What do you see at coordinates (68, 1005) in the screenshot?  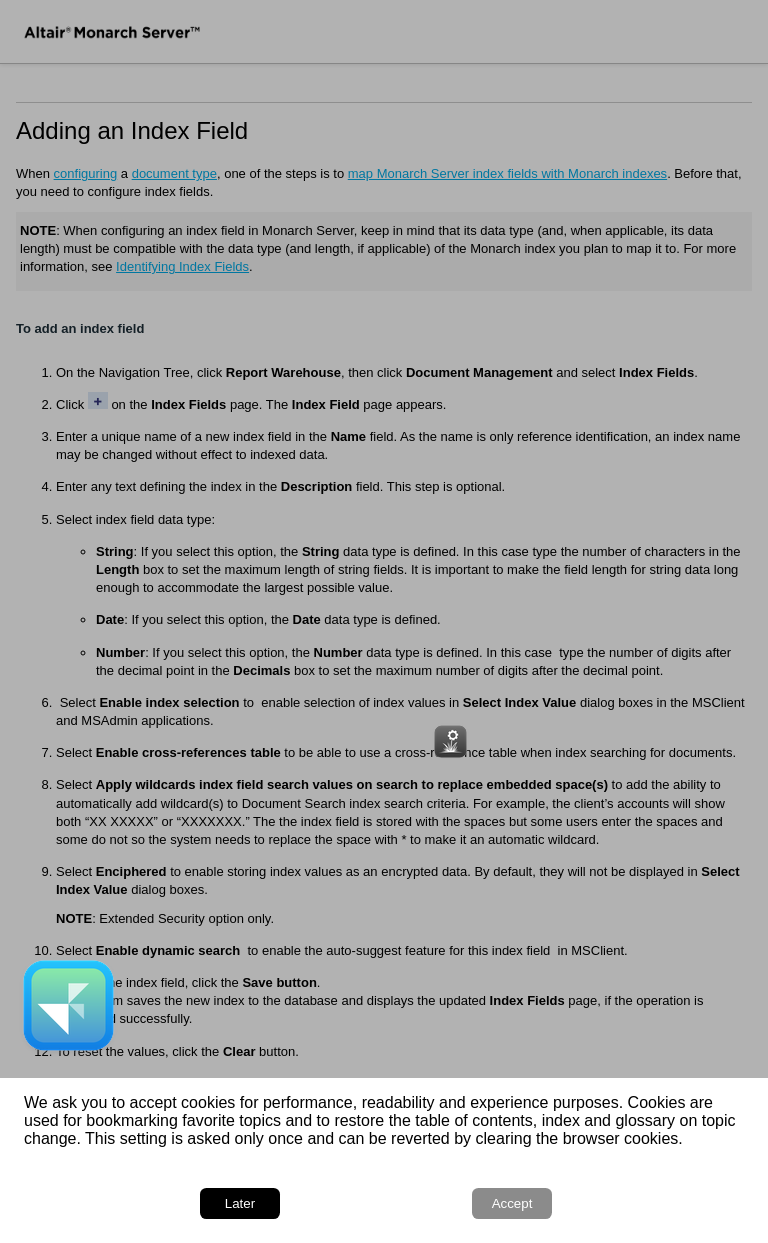 I see `open the adwaita demo app` at bounding box center [68, 1005].